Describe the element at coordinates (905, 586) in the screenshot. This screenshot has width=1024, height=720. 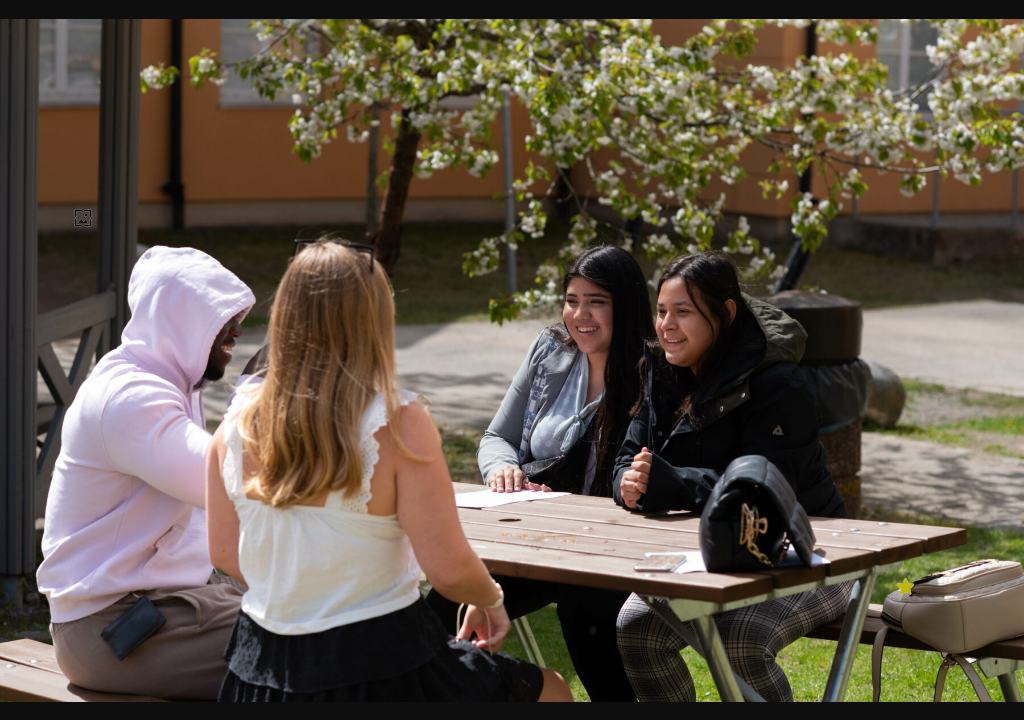
I see `add to favorites` at that location.